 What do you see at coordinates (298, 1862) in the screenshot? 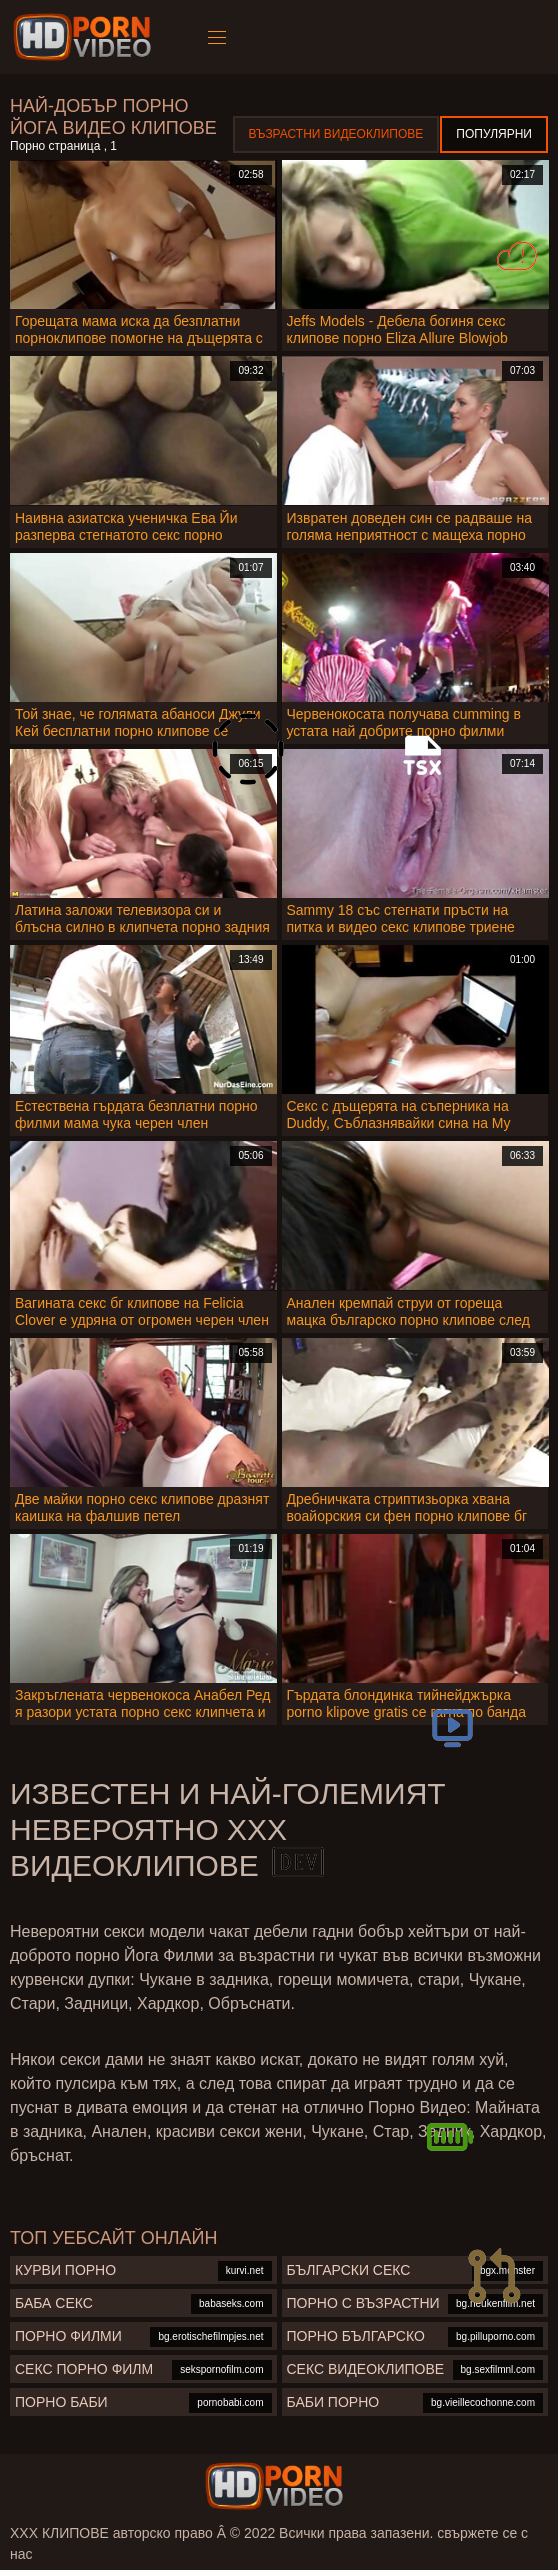
I see `visit dev.to community profile` at bounding box center [298, 1862].